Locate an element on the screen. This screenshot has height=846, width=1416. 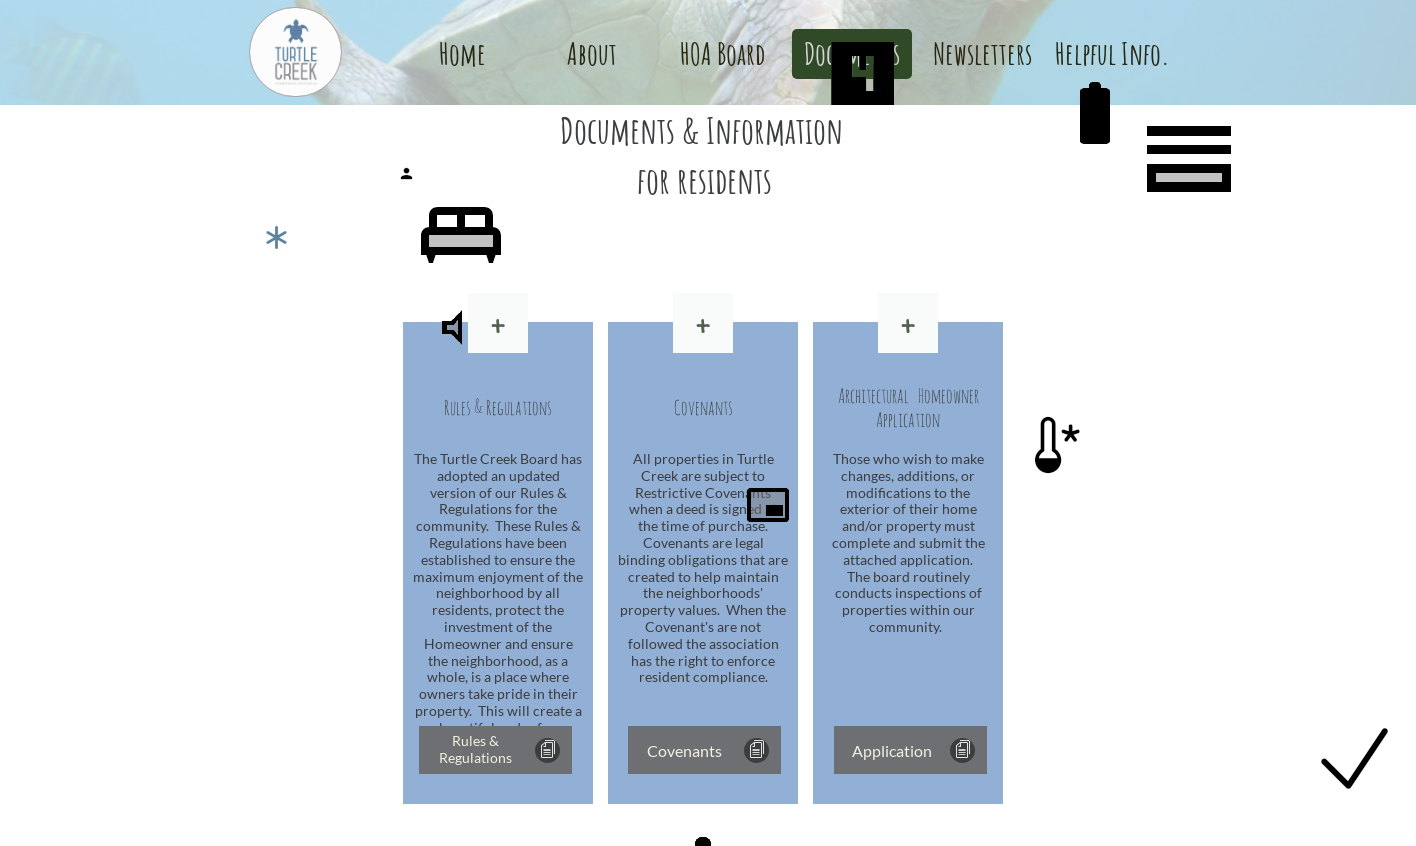
view your profile is located at coordinates (406, 173).